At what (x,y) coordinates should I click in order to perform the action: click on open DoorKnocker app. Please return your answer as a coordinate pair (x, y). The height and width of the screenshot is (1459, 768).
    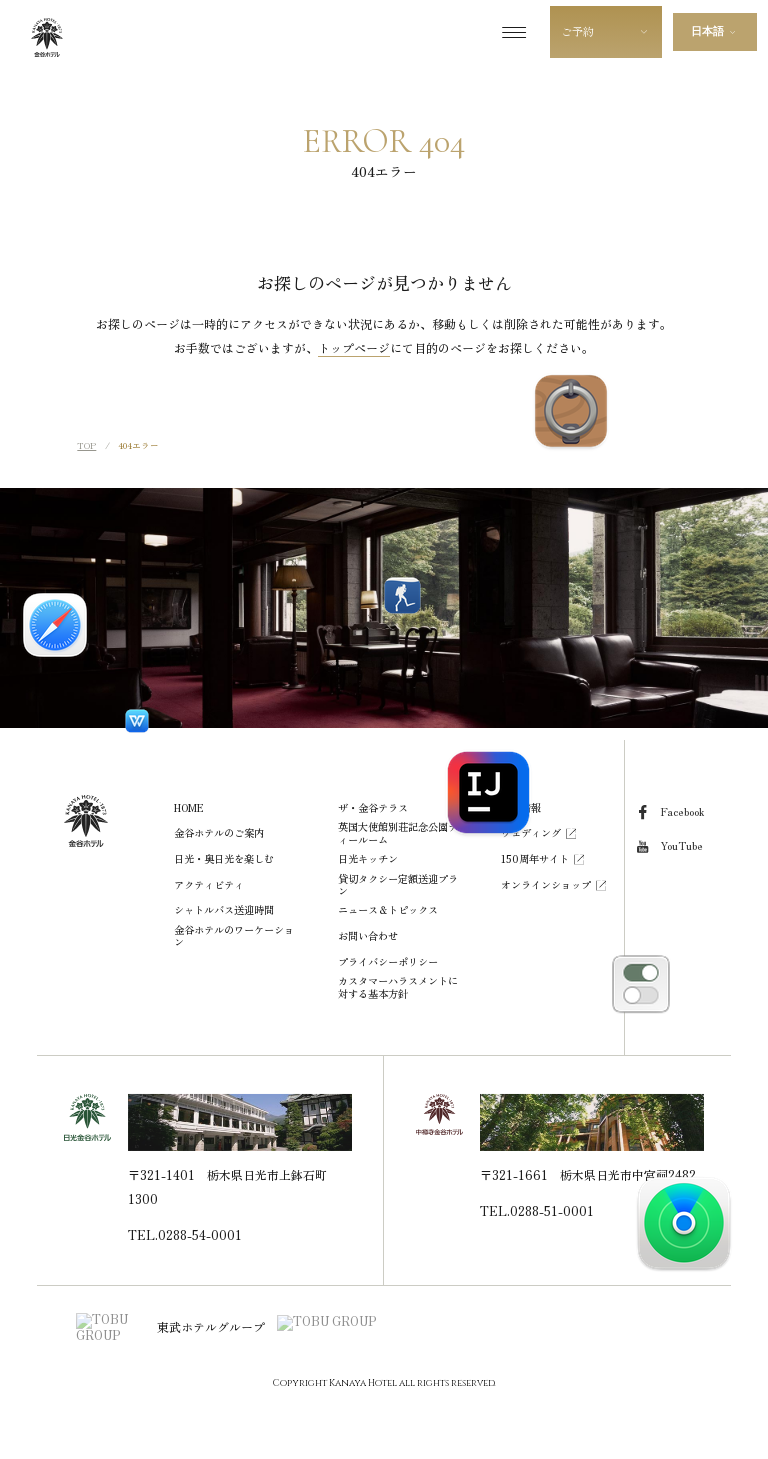
    Looking at the image, I should click on (571, 411).